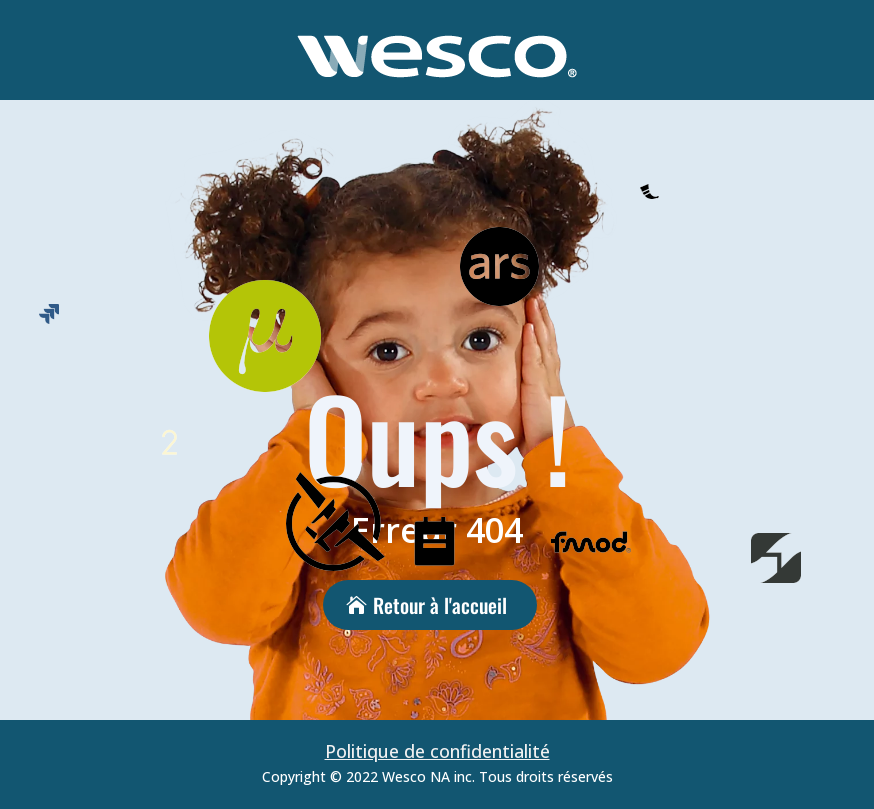 The width and height of the screenshot is (874, 809). What do you see at coordinates (649, 191) in the screenshot?
I see `Flask web framework logo` at bounding box center [649, 191].